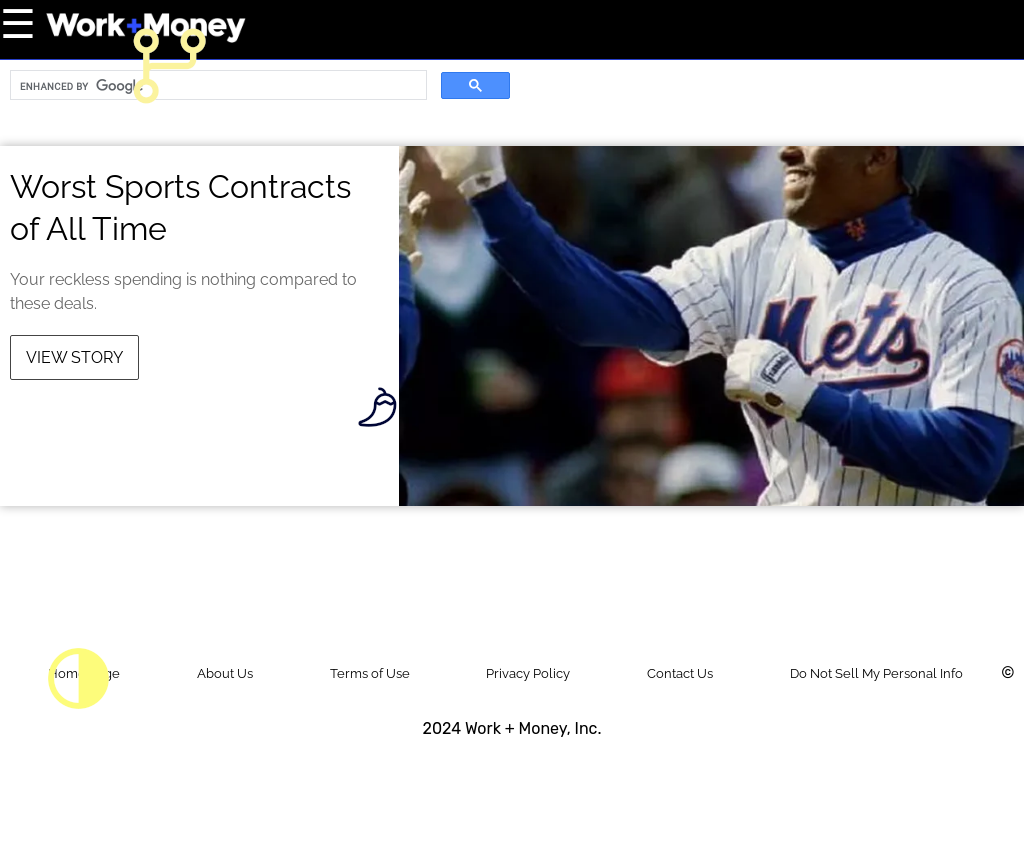  What do you see at coordinates (78, 678) in the screenshot?
I see `adjust display contrast settings` at bounding box center [78, 678].